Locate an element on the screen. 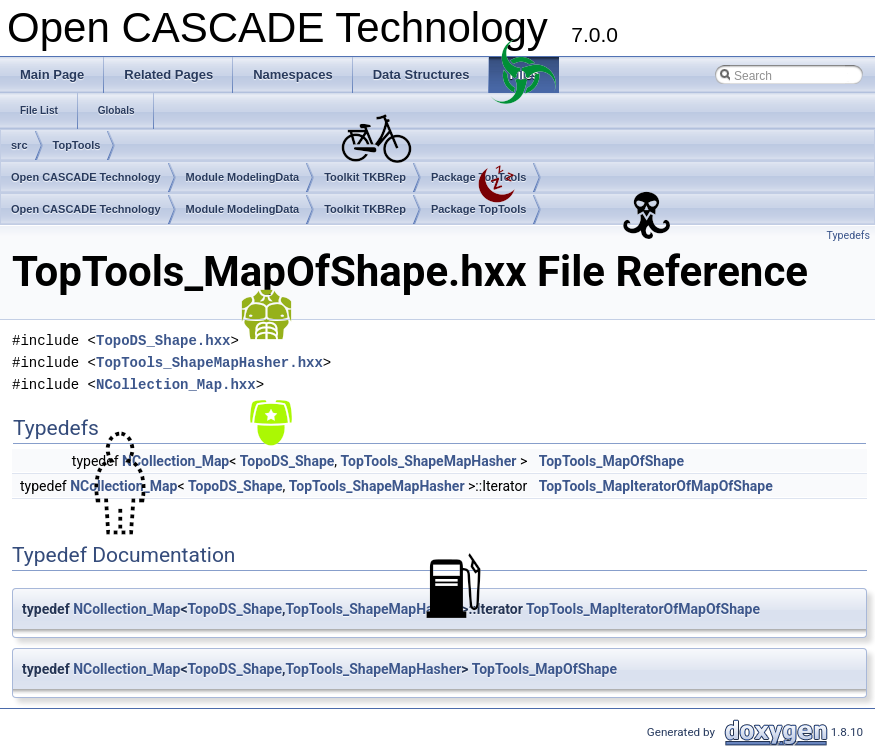  toggle invisibility or stealth mode is located at coordinates (120, 483).